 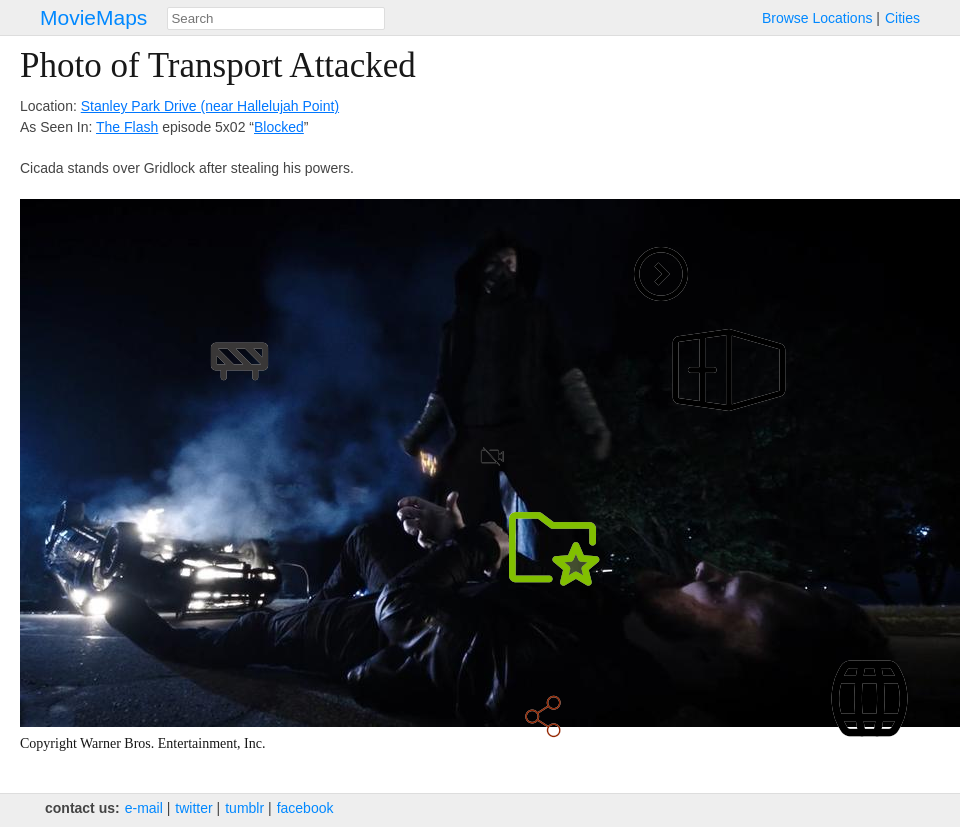 What do you see at coordinates (552, 545) in the screenshot?
I see `access your starred or favorite folders` at bounding box center [552, 545].